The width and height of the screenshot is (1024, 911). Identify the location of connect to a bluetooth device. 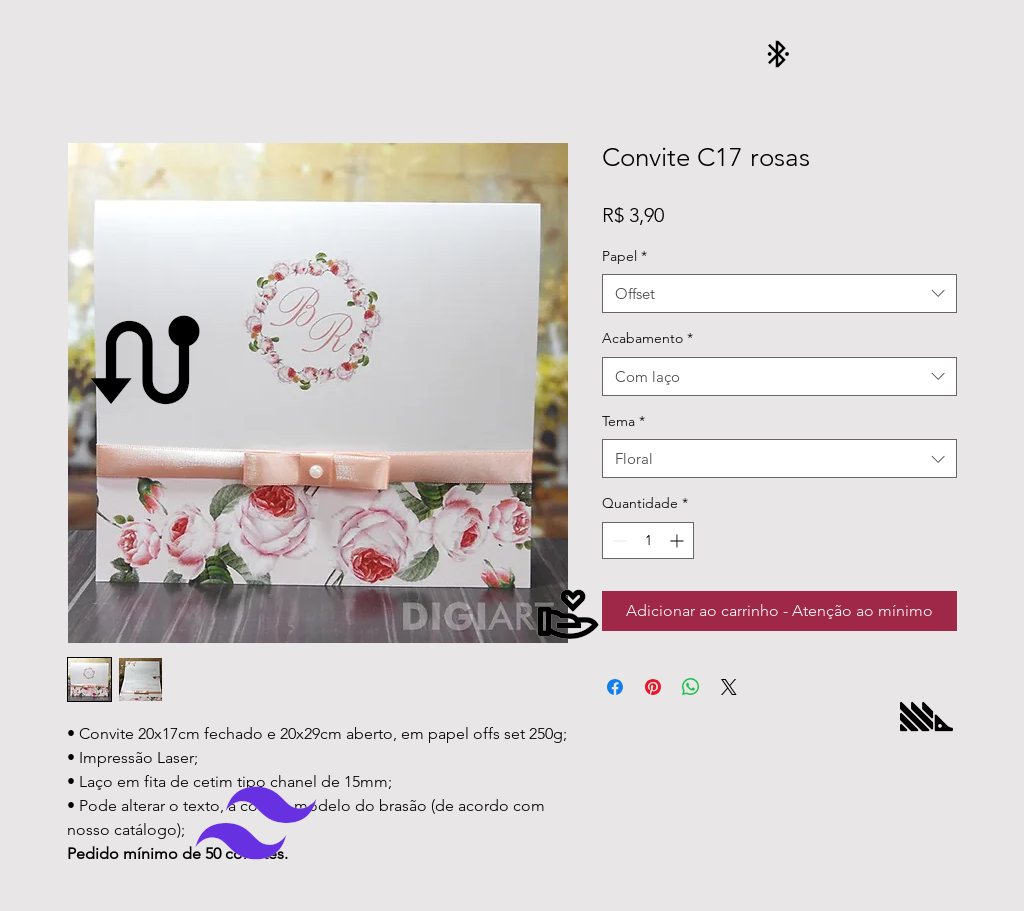
(777, 54).